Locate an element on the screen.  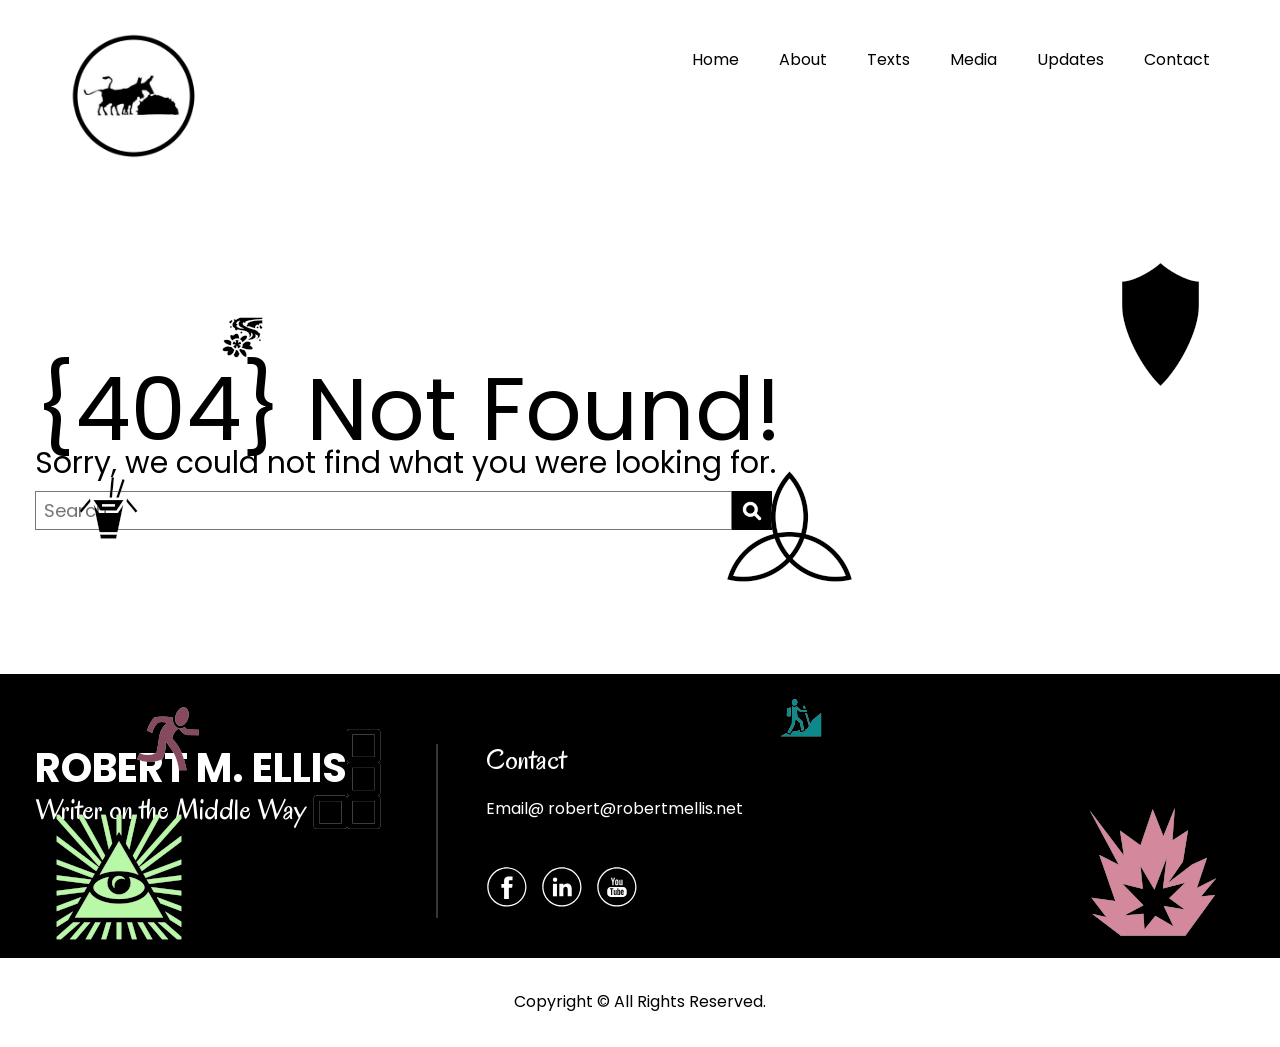
explore hiking trails nearby is located at coordinates (801, 716).